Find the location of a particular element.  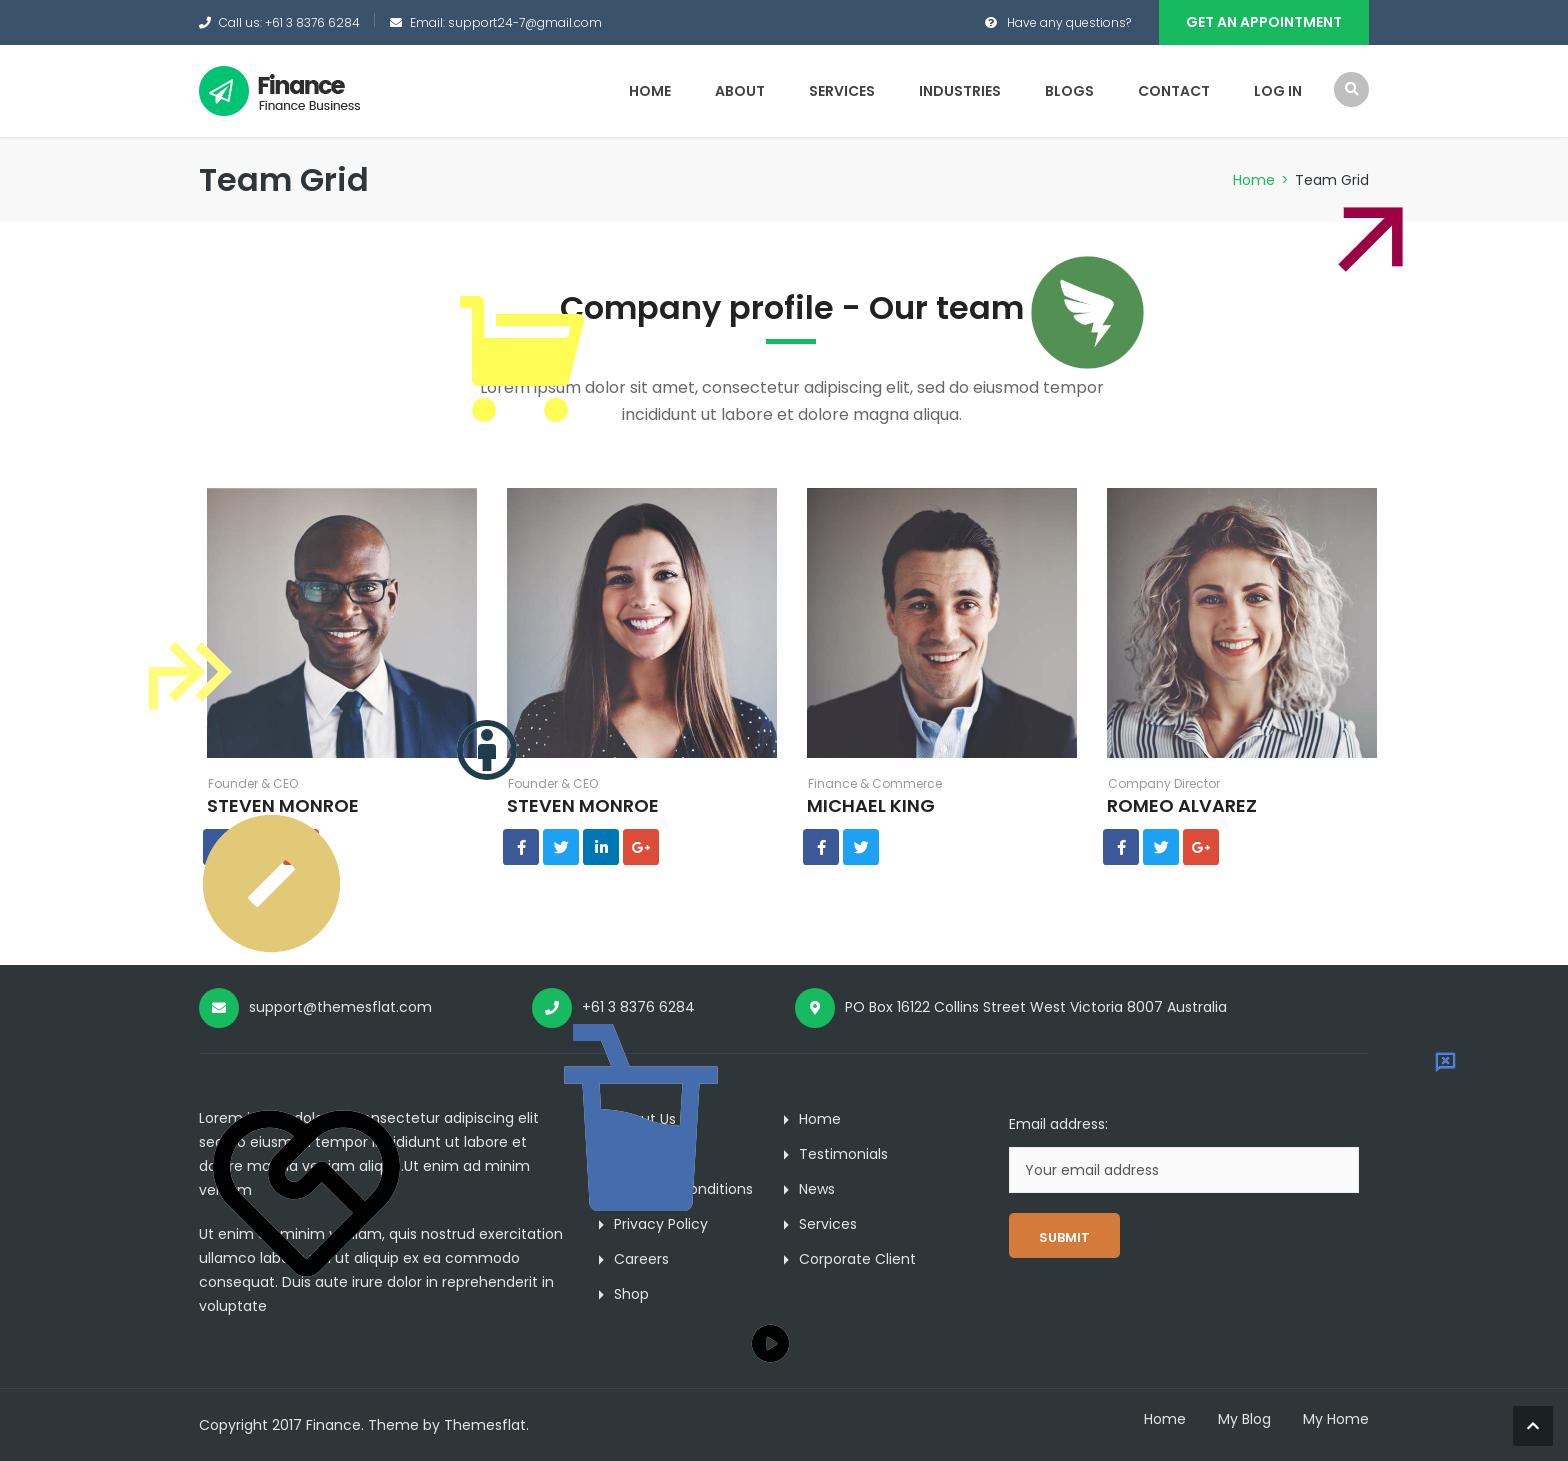

play media or video content is located at coordinates (770, 1343).